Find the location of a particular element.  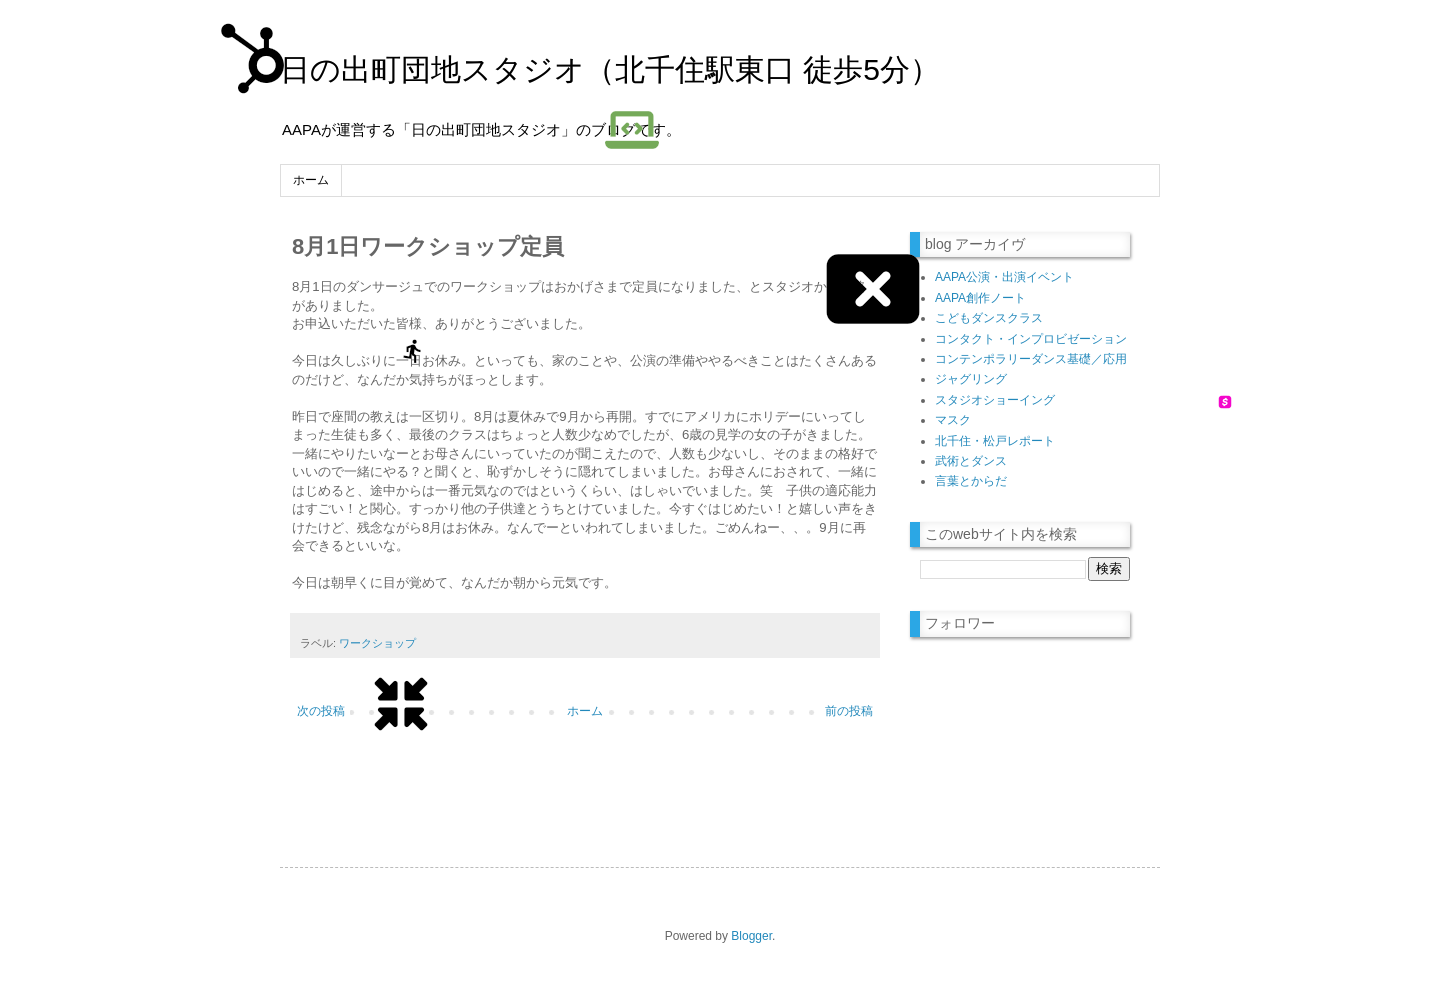

start running or jogging activity is located at coordinates (413, 351).